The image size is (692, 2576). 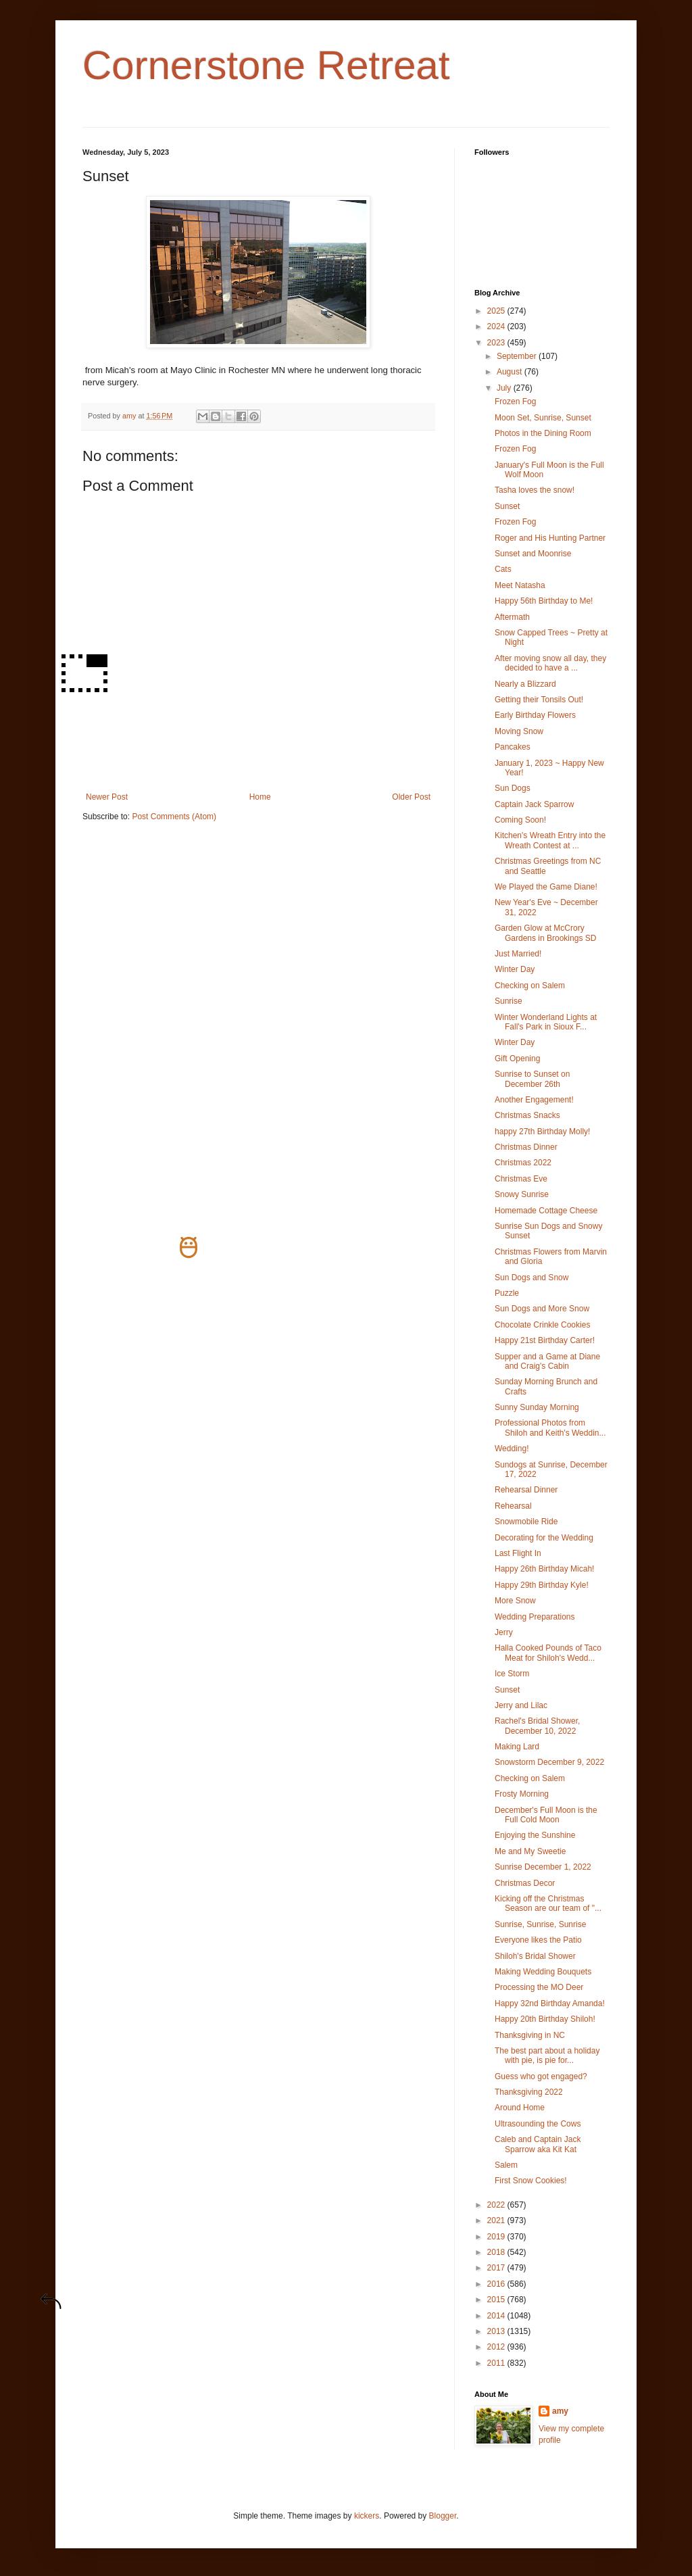 What do you see at coordinates (51, 2301) in the screenshot?
I see `reply to a message` at bounding box center [51, 2301].